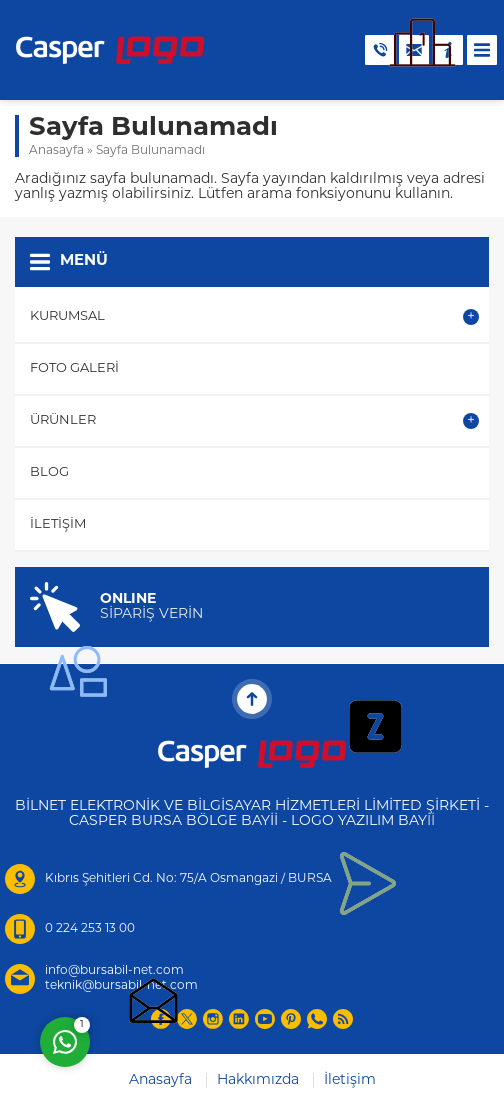 The image size is (504, 1107). Describe the element at coordinates (79, 673) in the screenshot. I see `access shape tools or drawing options` at that location.